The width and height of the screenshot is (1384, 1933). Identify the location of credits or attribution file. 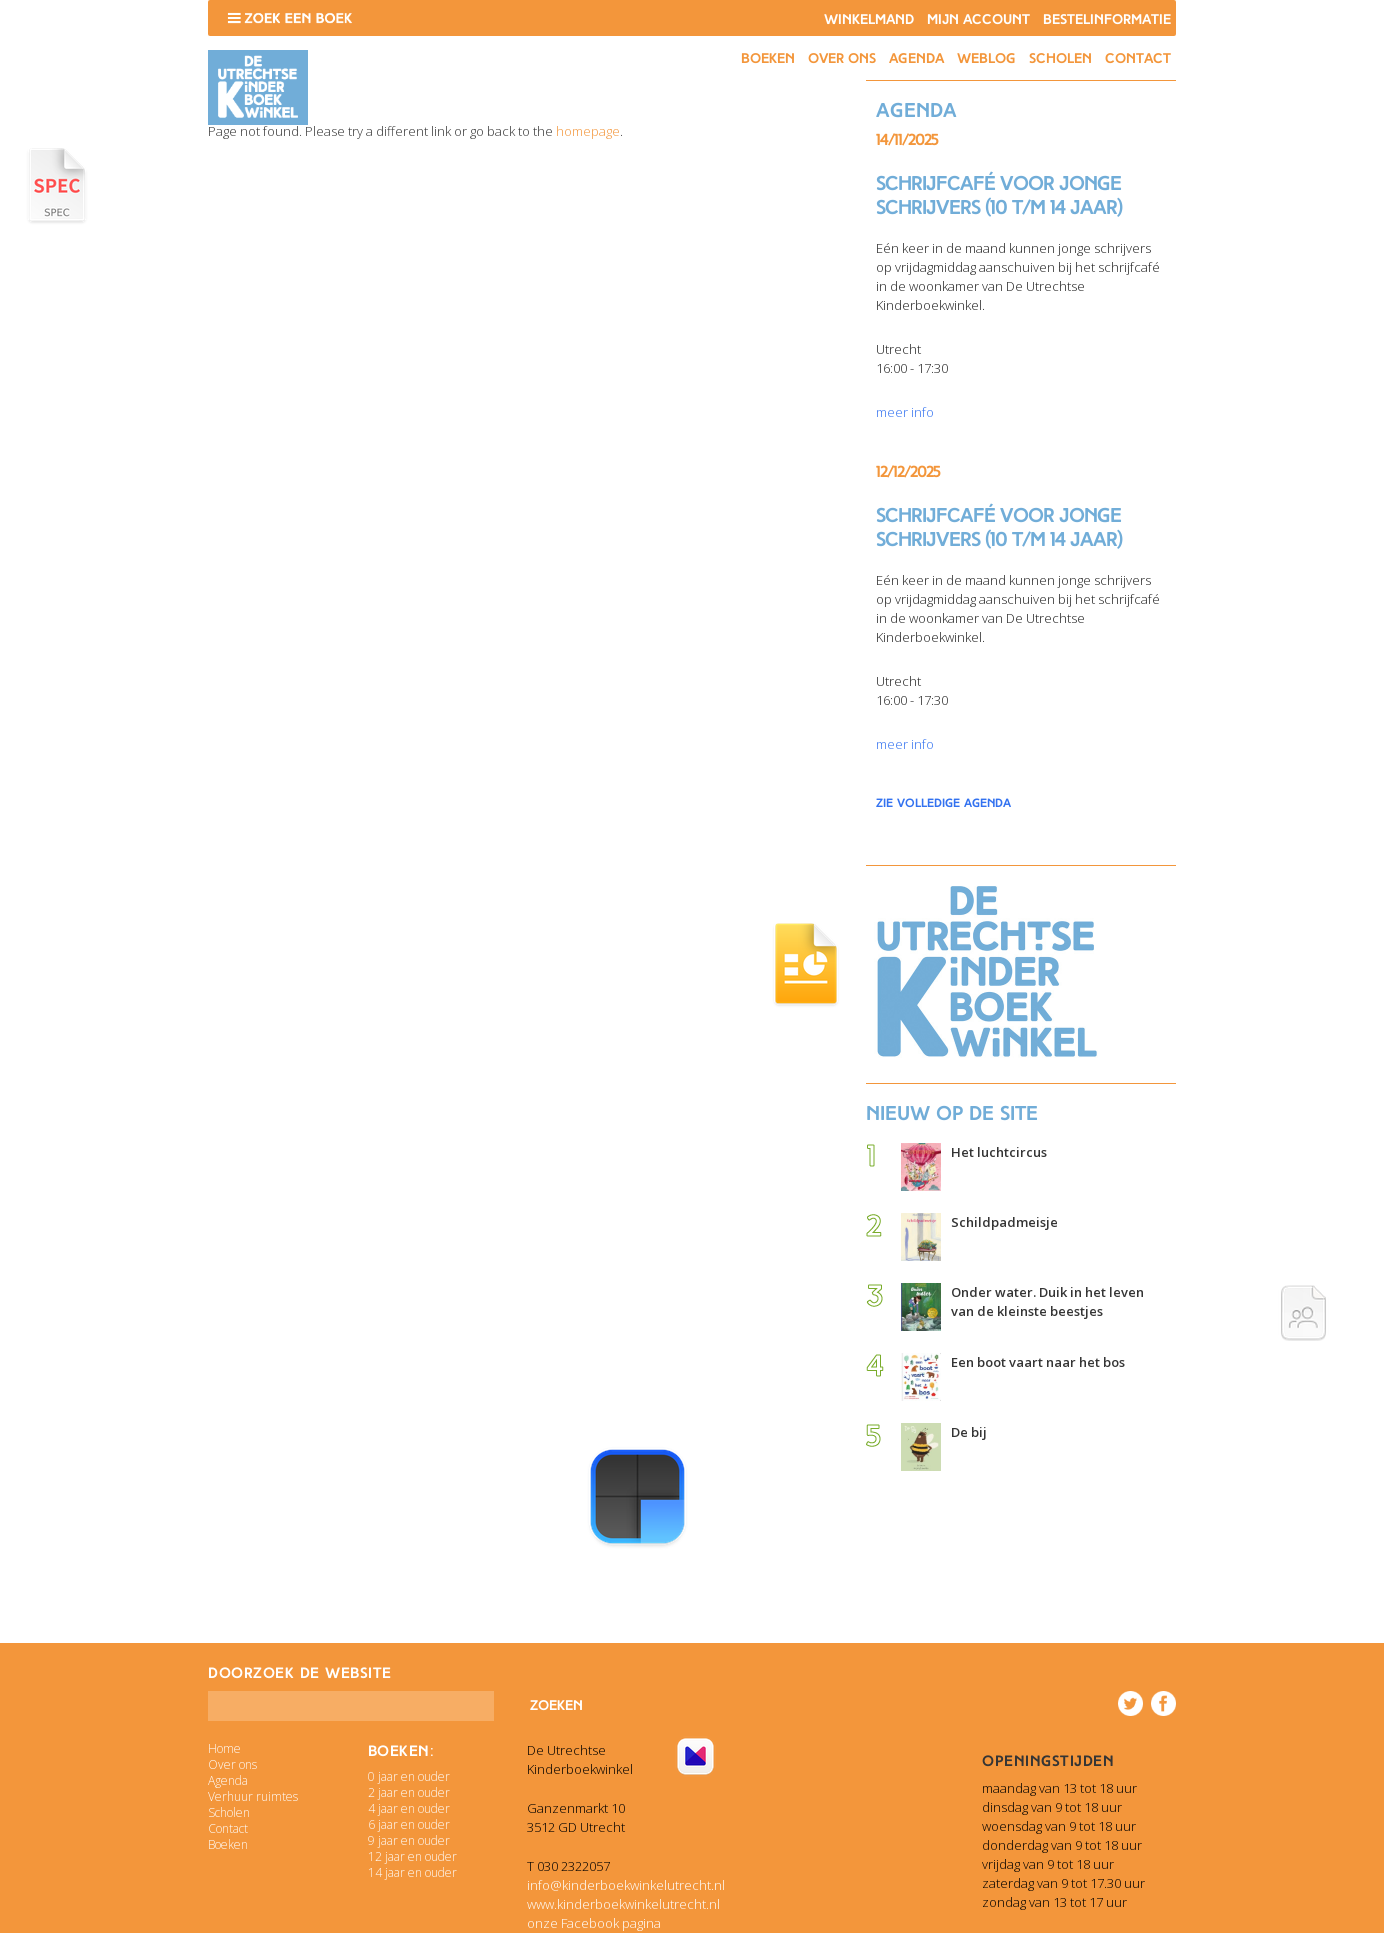
(1303, 1312).